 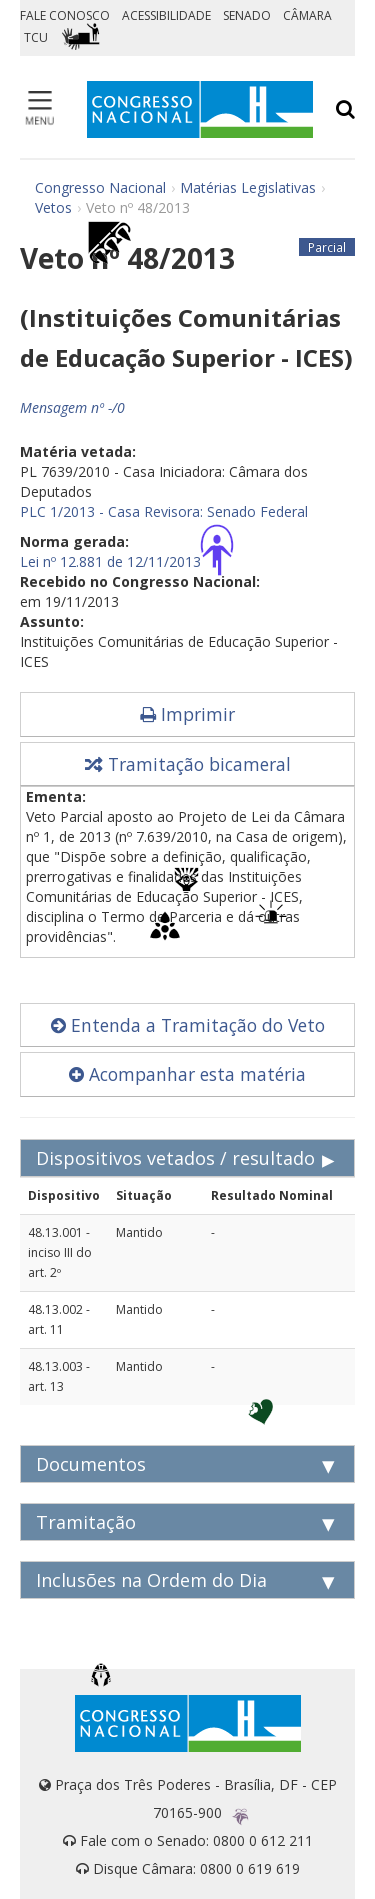 What do you see at coordinates (186, 879) in the screenshot?
I see `indicates a character in panic or fear state` at bounding box center [186, 879].